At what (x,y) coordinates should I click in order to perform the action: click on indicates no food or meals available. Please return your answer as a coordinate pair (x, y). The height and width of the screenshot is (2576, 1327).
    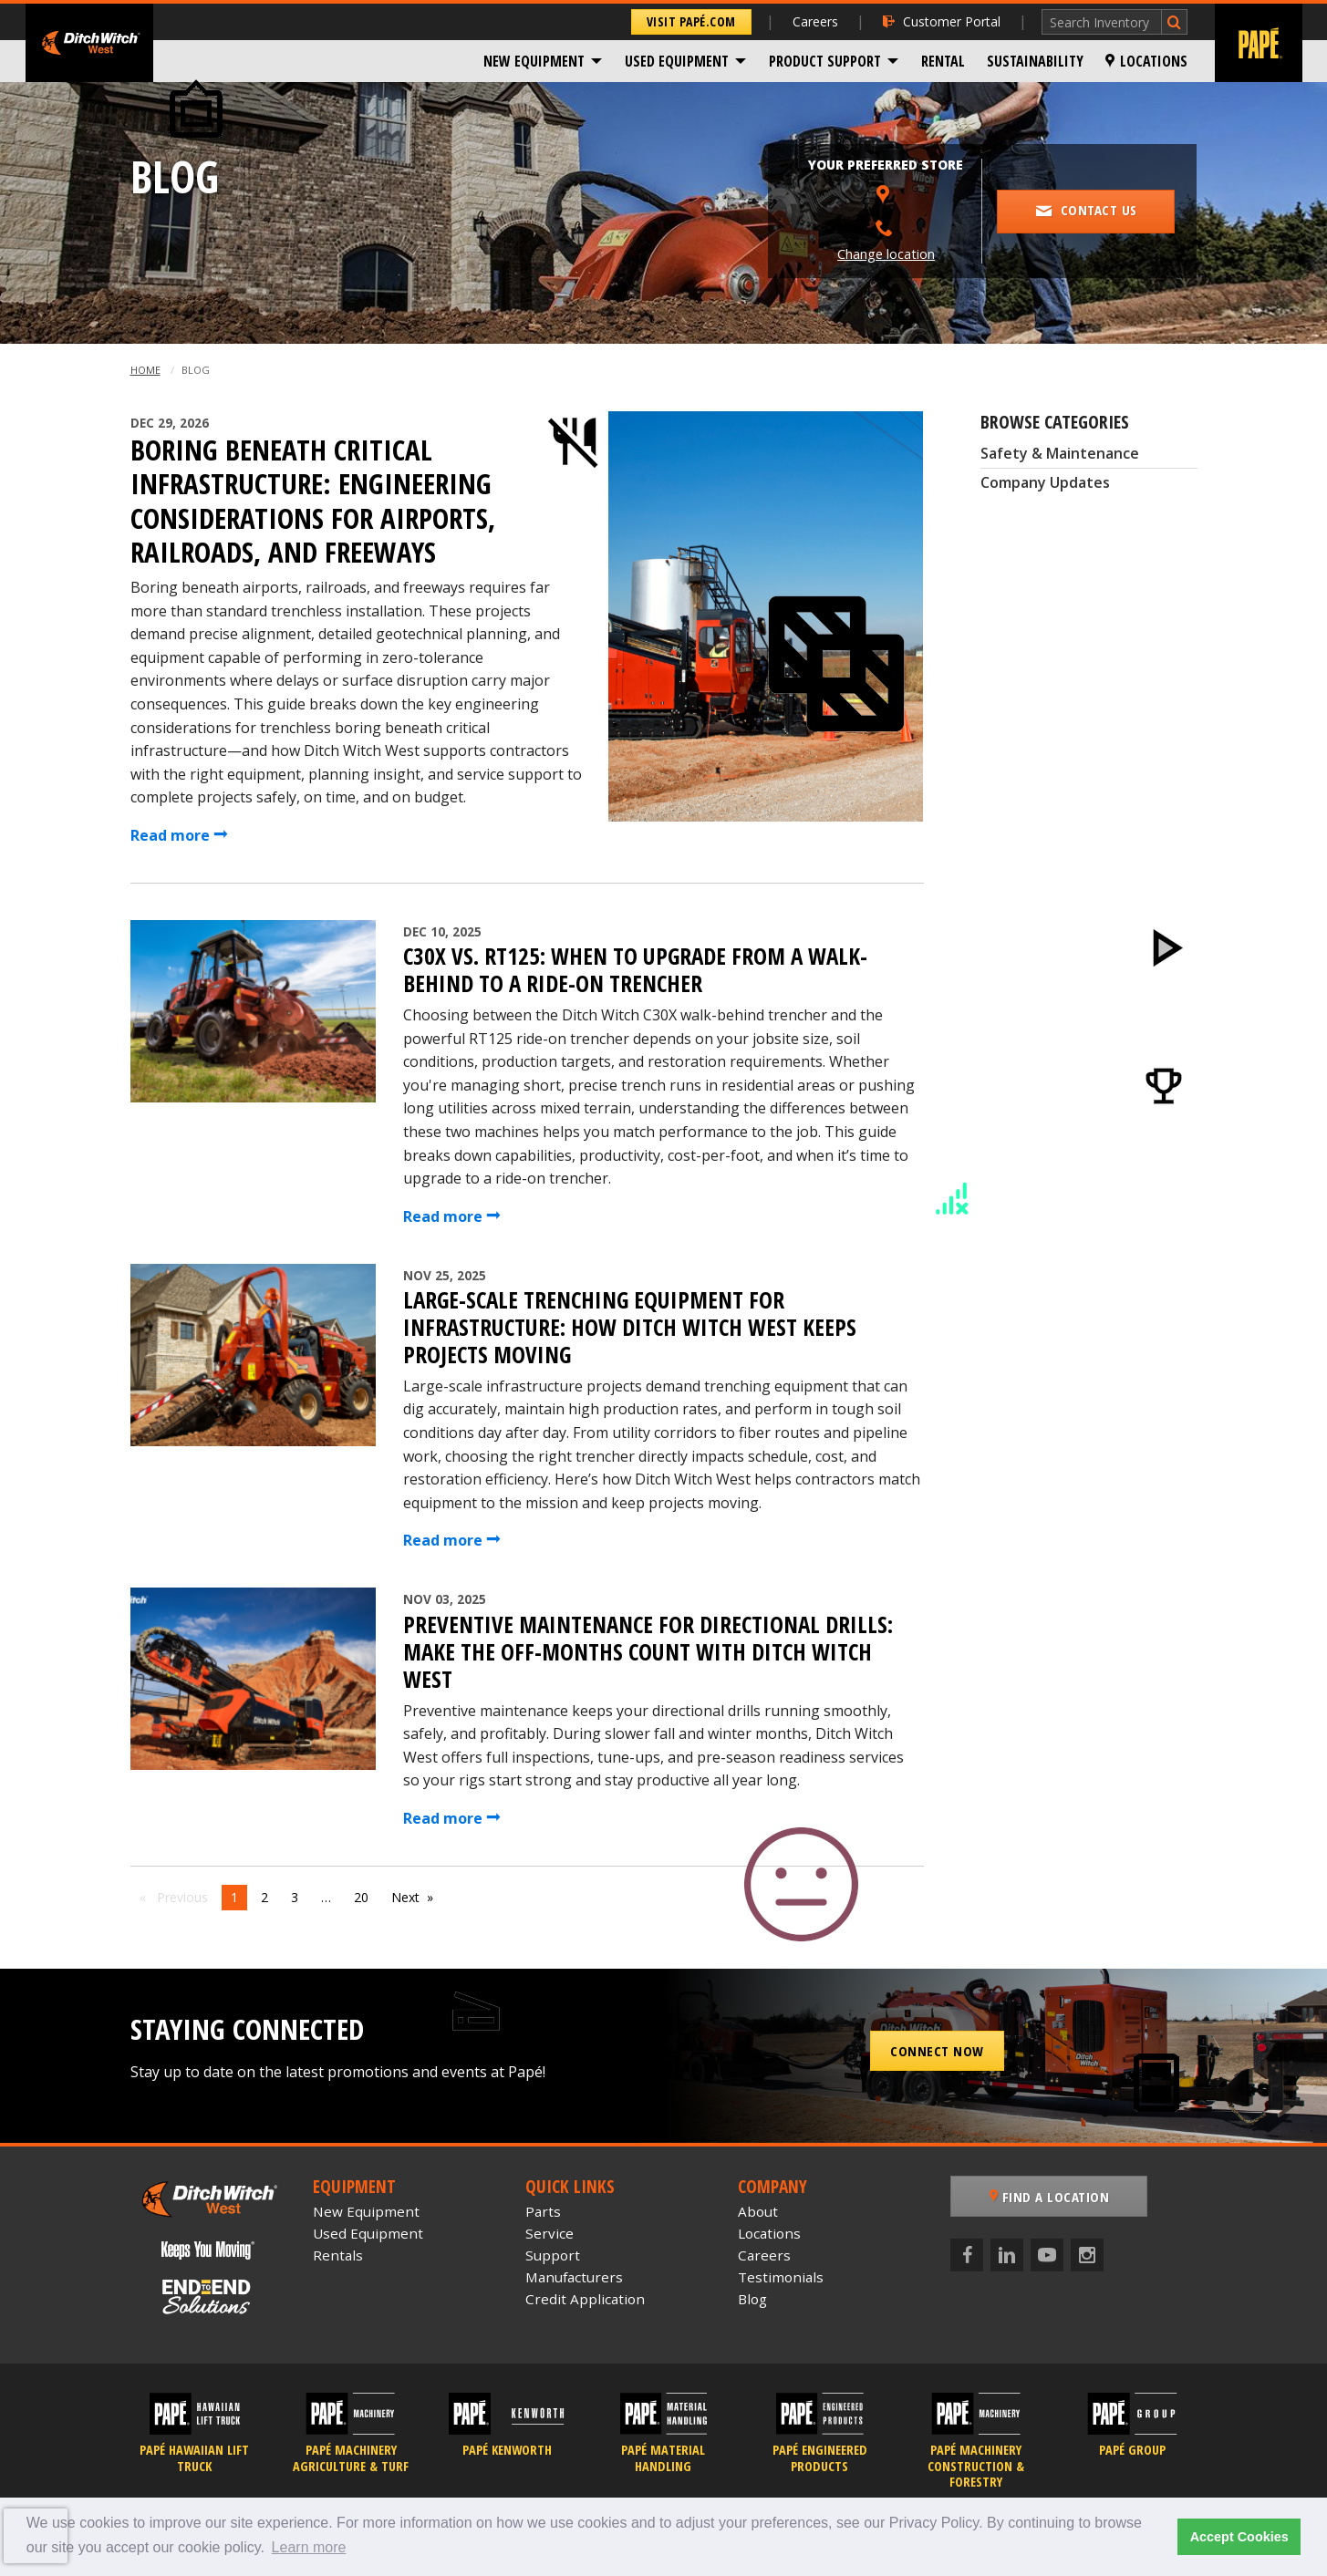
    Looking at the image, I should click on (575, 441).